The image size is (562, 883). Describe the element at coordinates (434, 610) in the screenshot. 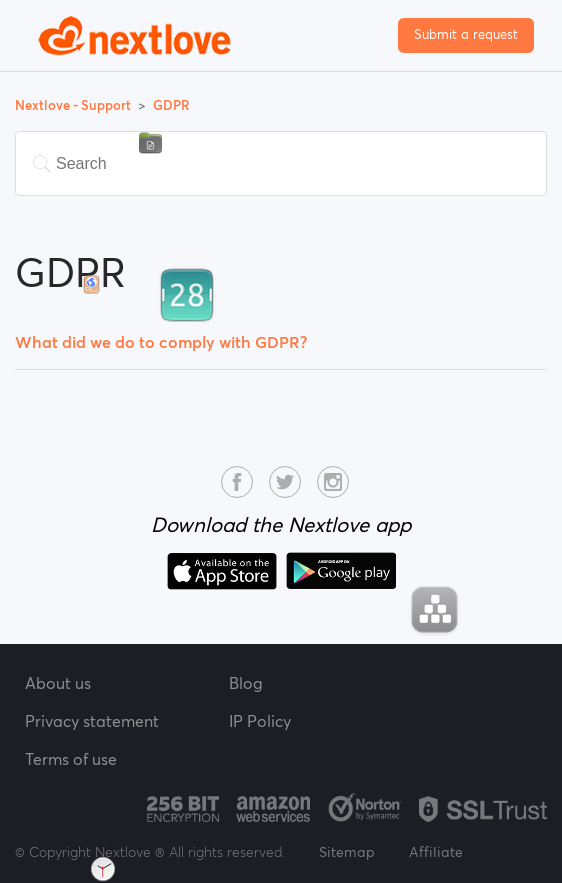

I see `view connected devices hierarchy` at that location.